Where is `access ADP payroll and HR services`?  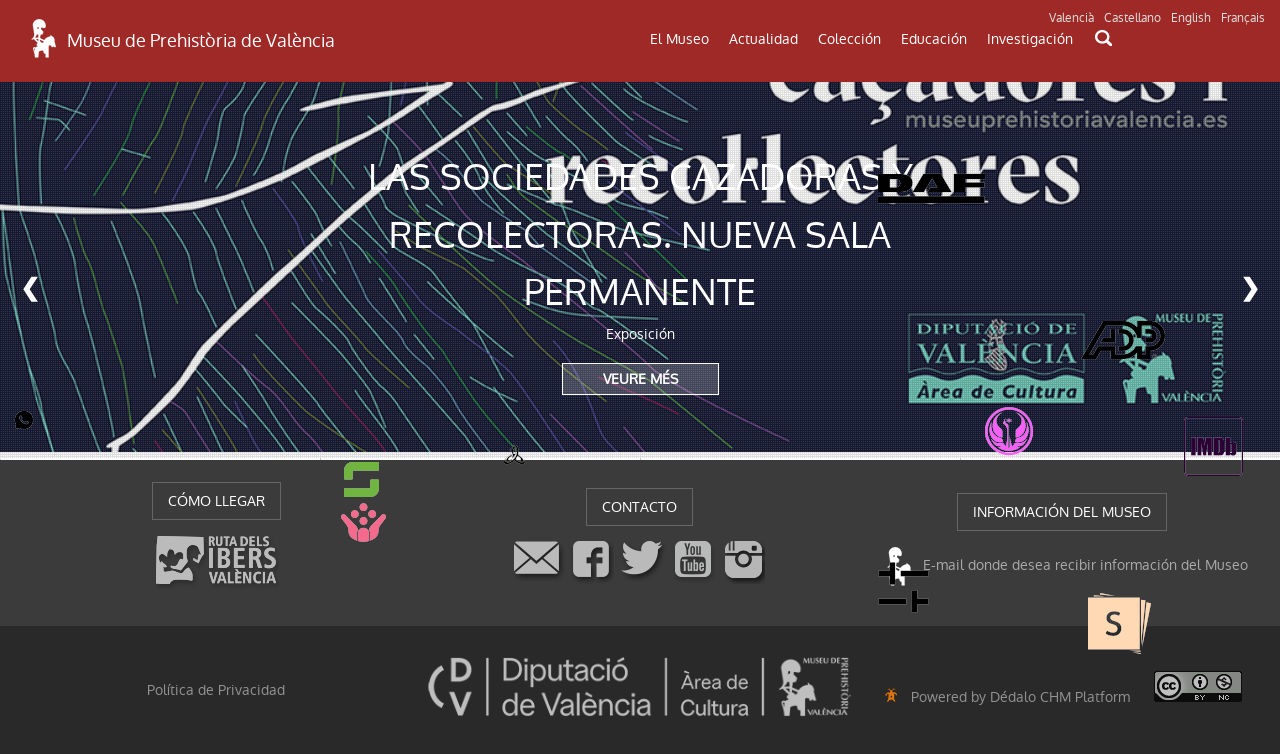
access ADP payroll and HR services is located at coordinates (1123, 340).